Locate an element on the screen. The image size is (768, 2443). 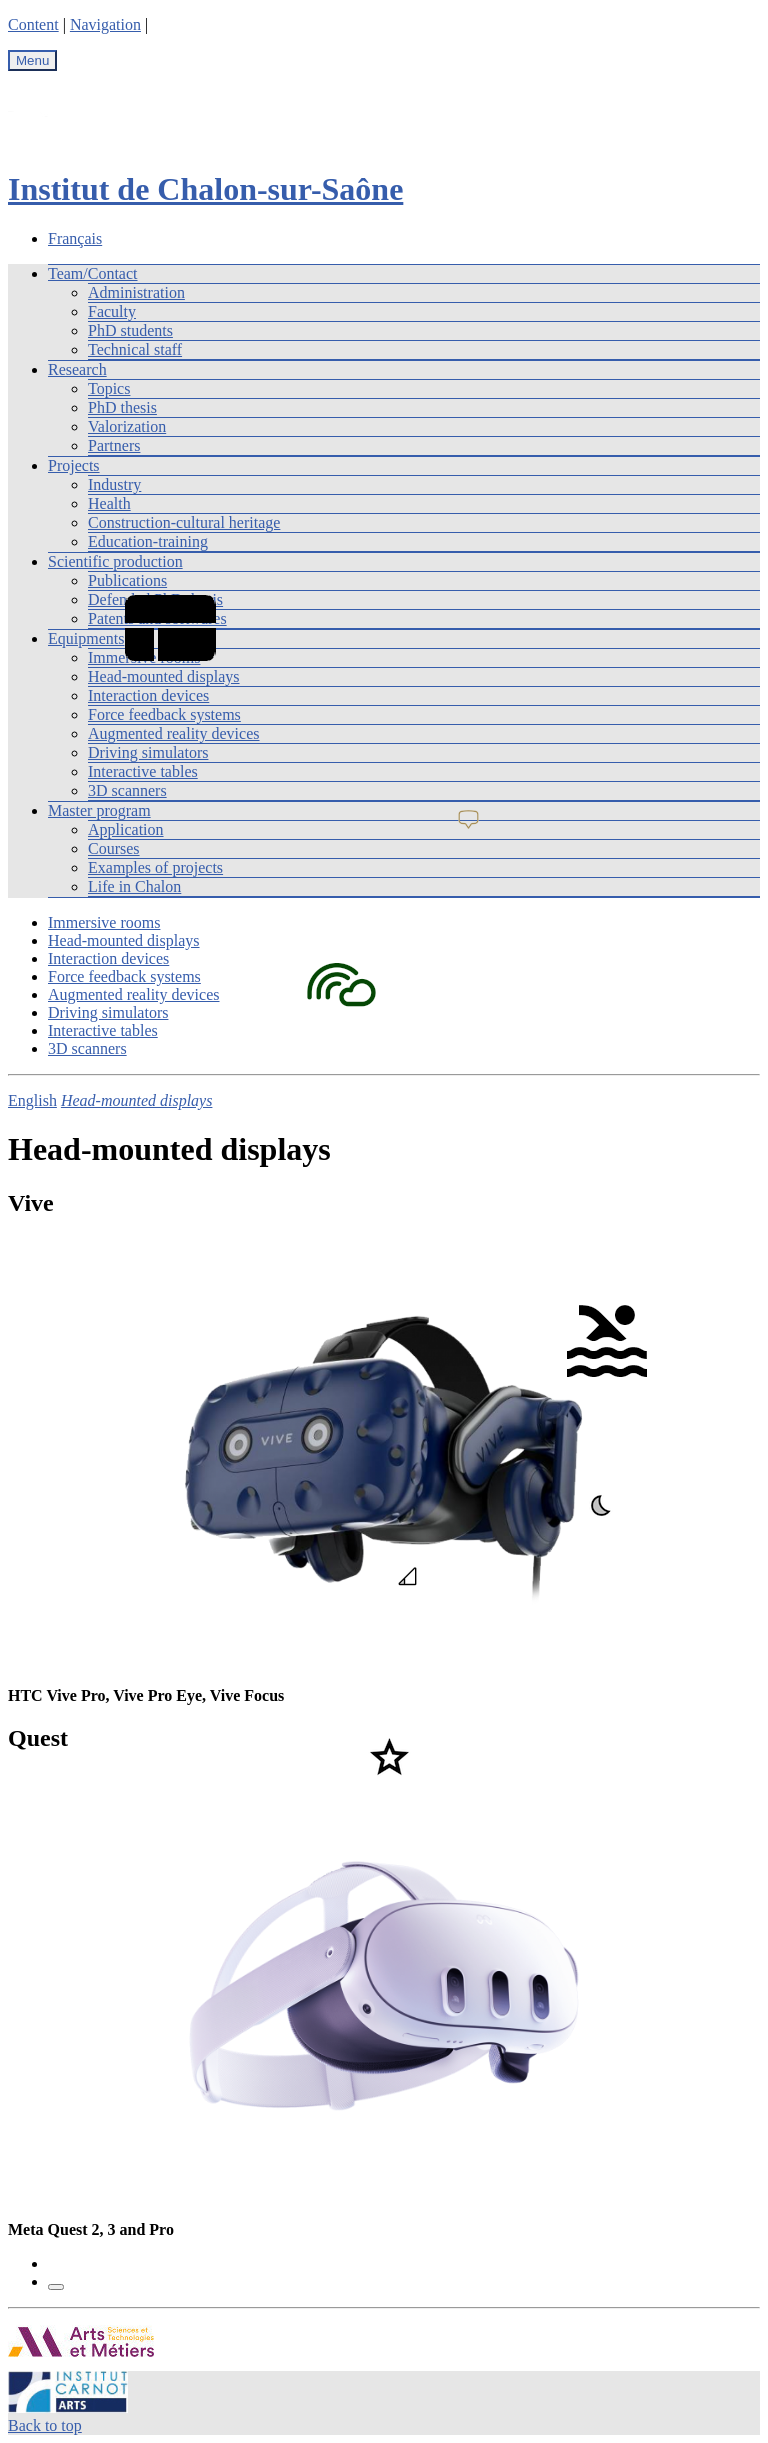
enable bedtime or sleep mode is located at coordinates (601, 1505).